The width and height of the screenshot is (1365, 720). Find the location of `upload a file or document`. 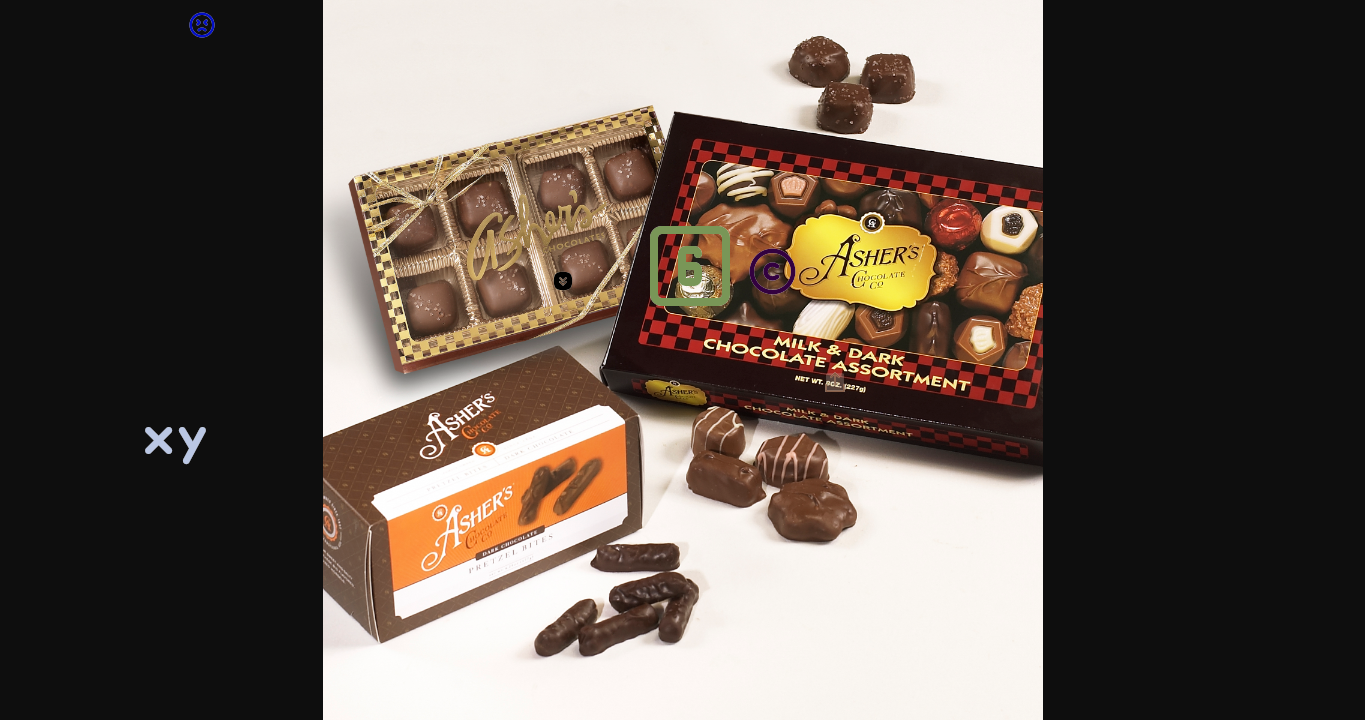

upload a file or document is located at coordinates (835, 383).